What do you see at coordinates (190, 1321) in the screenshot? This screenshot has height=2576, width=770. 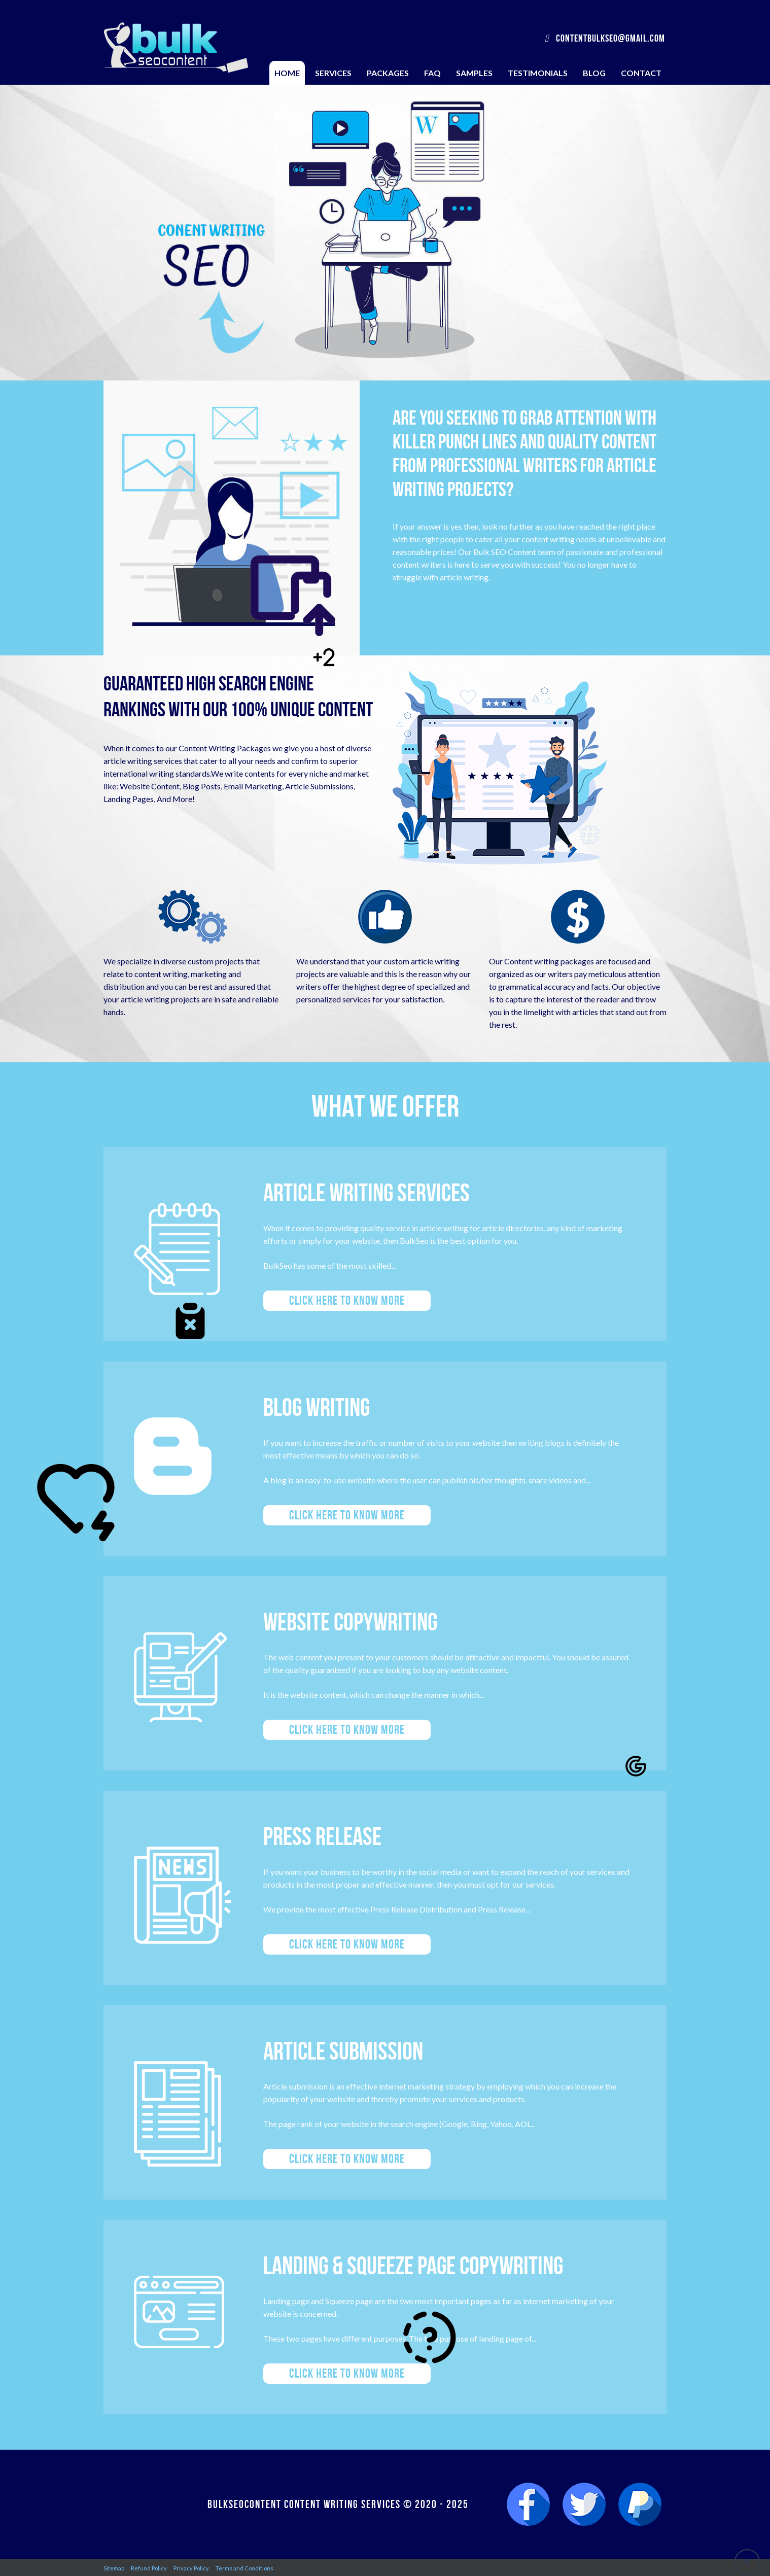 I see `clear clipboard contents` at bounding box center [190, 1321].